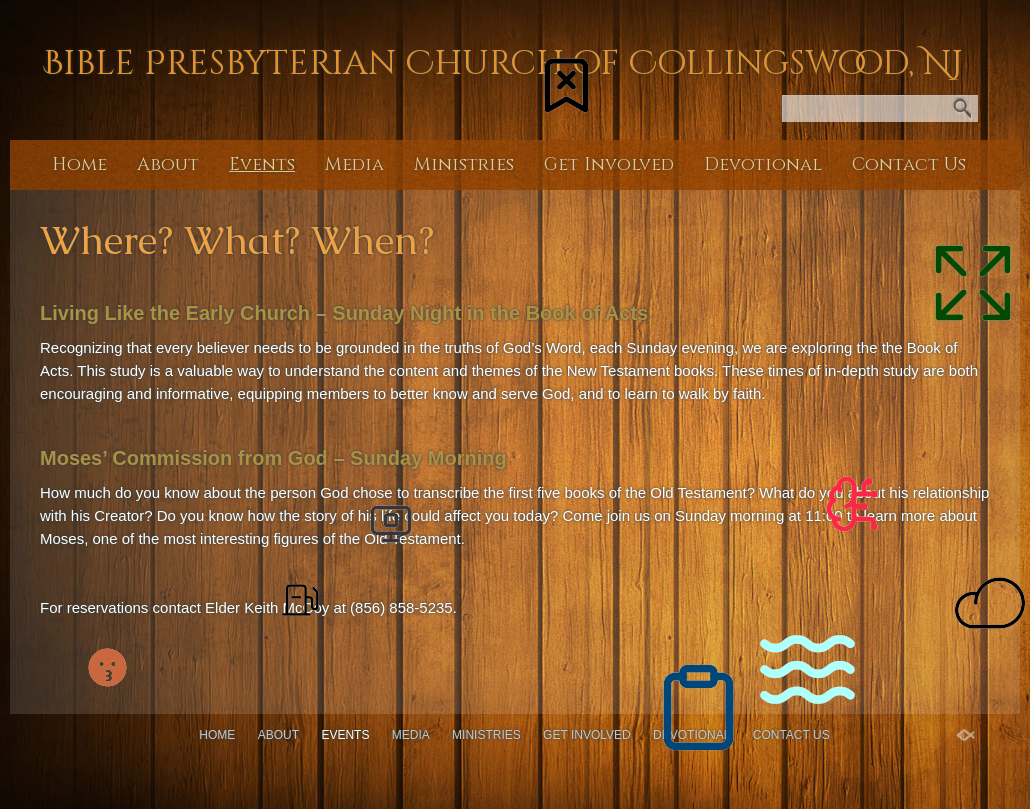 This screenshot has width=1030, height=809. I want to click on stop screen recording or presentation, so click(391, 524).